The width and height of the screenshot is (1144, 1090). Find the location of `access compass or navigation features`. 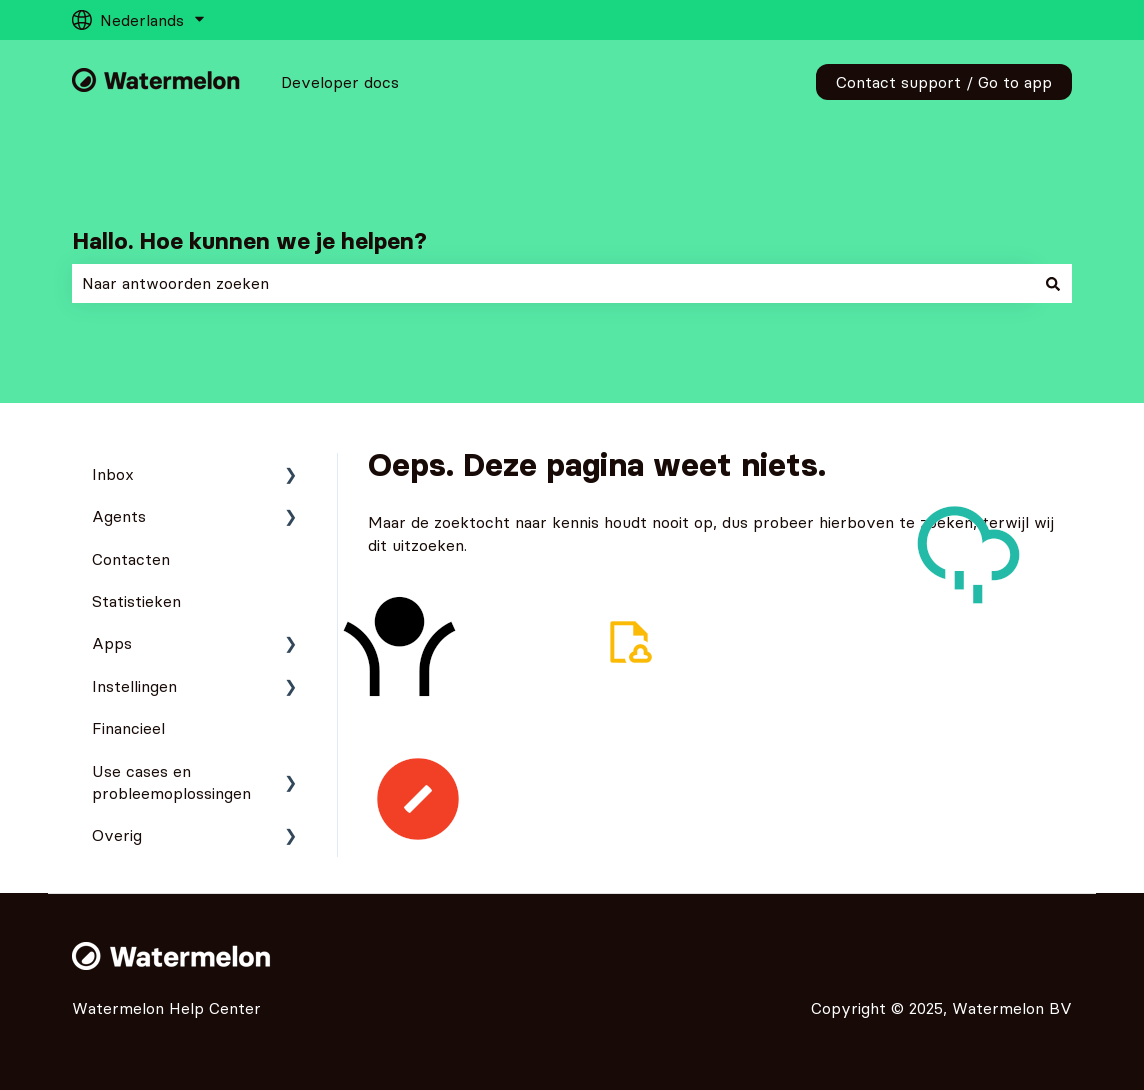

access compass or navigation features is located at coordinates (418, 799).